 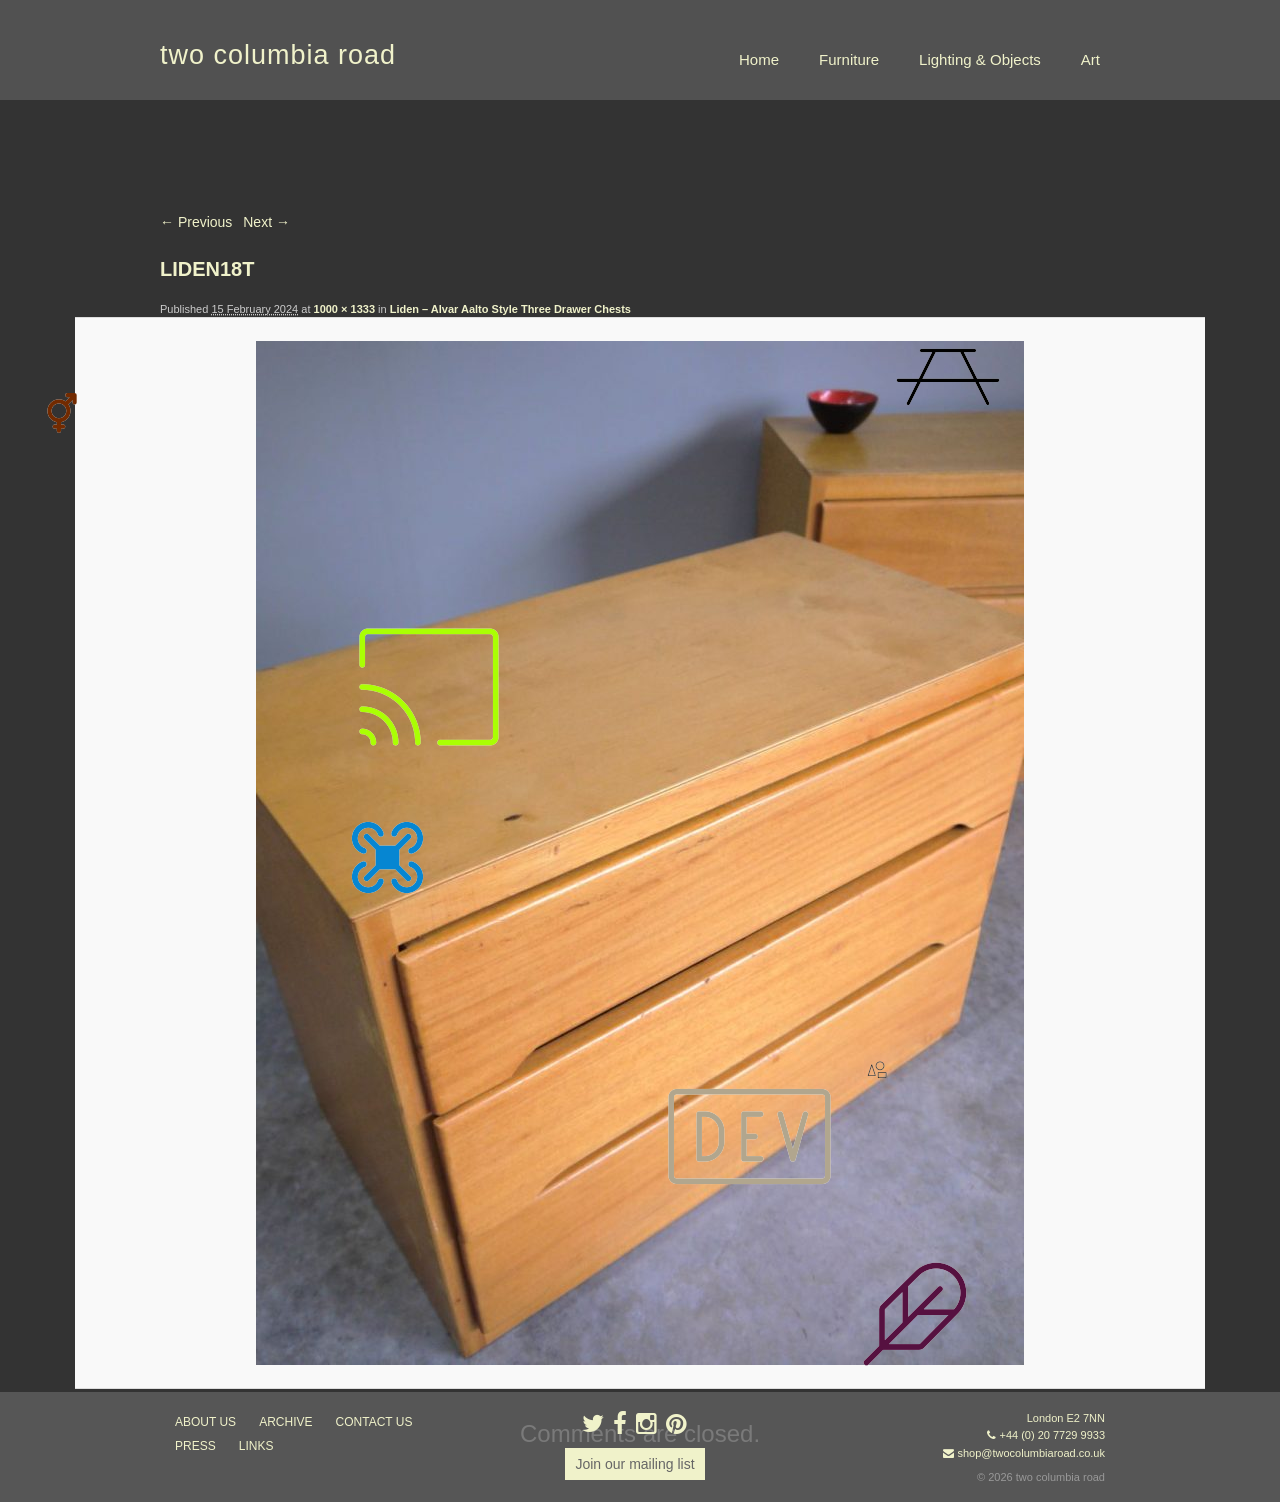 What do you see at coordinates (948, 377) in the screenshot?
I see `view nearby picnic areas` at bounding box center [948, 377].